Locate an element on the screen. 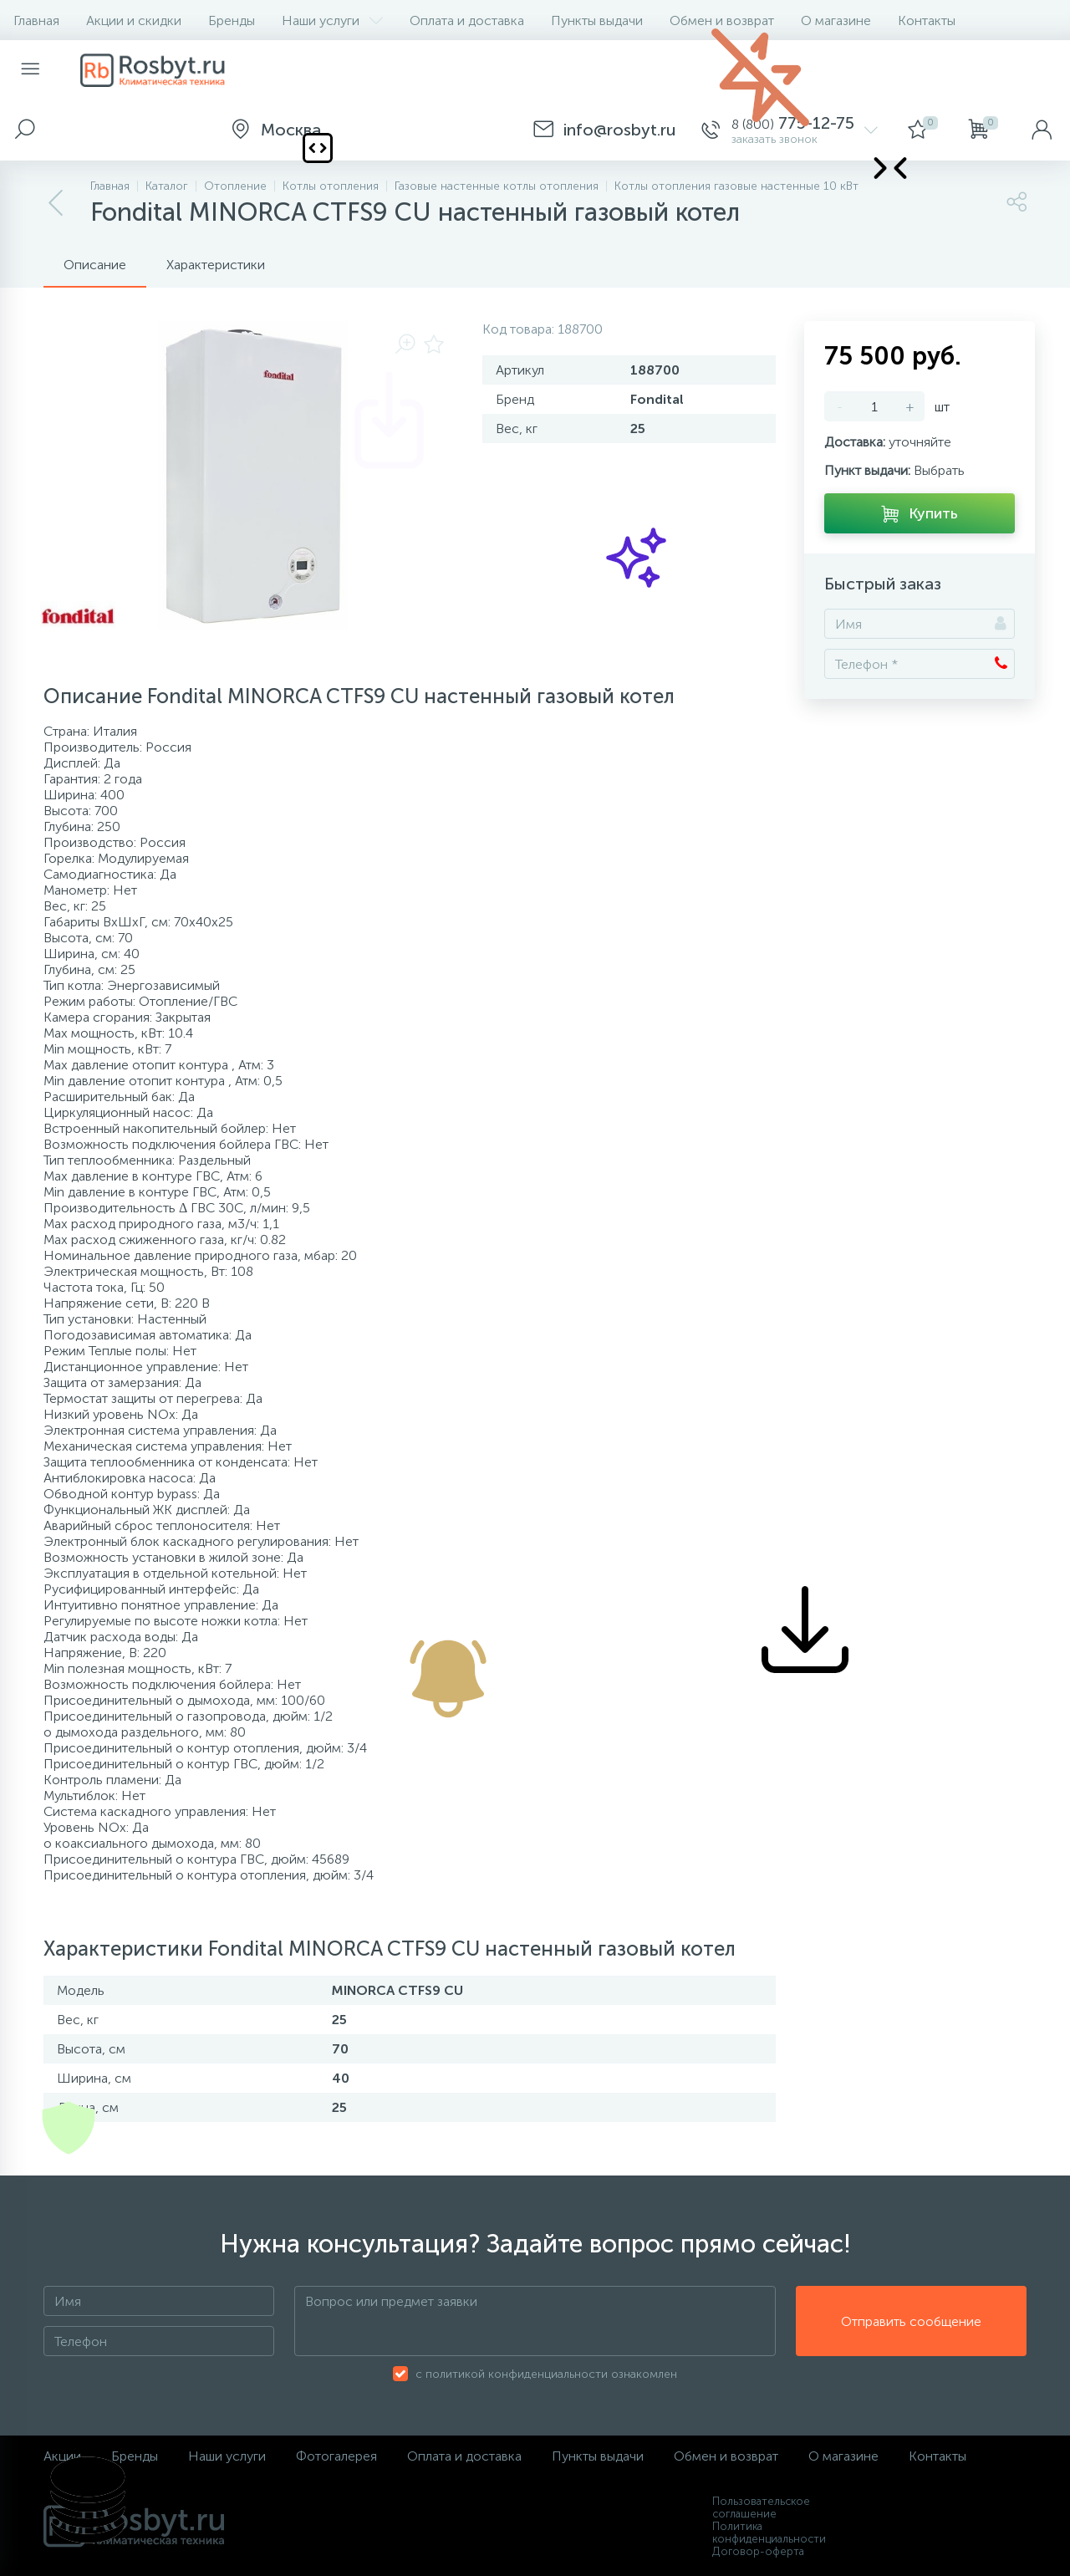 This screenshot has width=1070, height=2576. disable flash or lightning mode is located at coordinates (760, 77).